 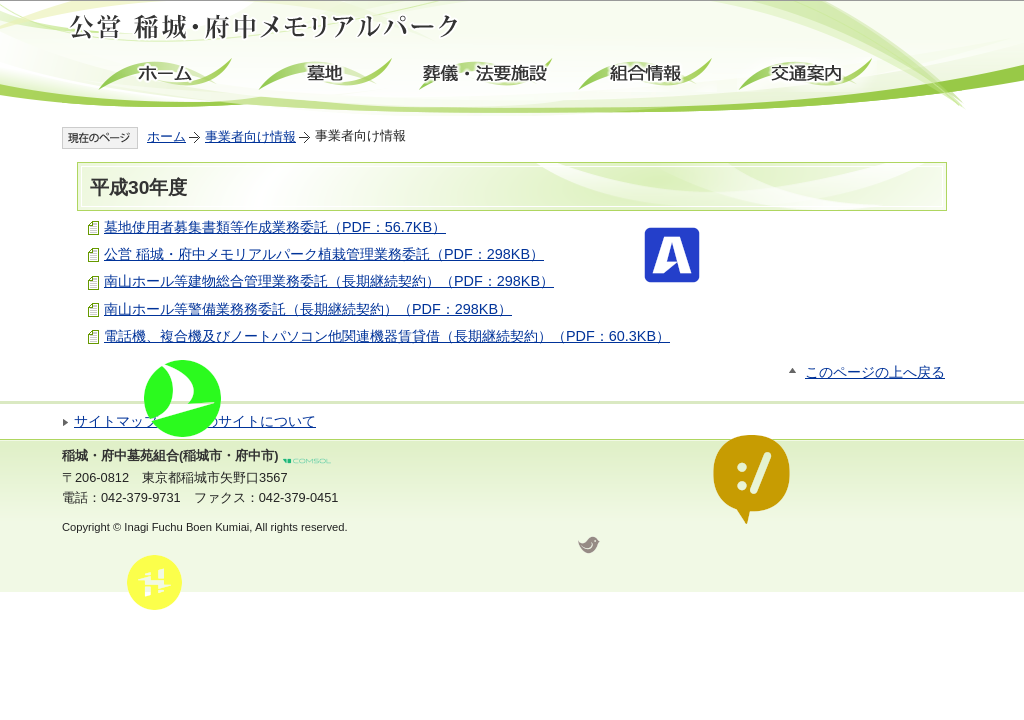 What do you see at coordinates (751, 479) in the screenshot?
I see `open the devRant app` at bounding box center [751, 479].